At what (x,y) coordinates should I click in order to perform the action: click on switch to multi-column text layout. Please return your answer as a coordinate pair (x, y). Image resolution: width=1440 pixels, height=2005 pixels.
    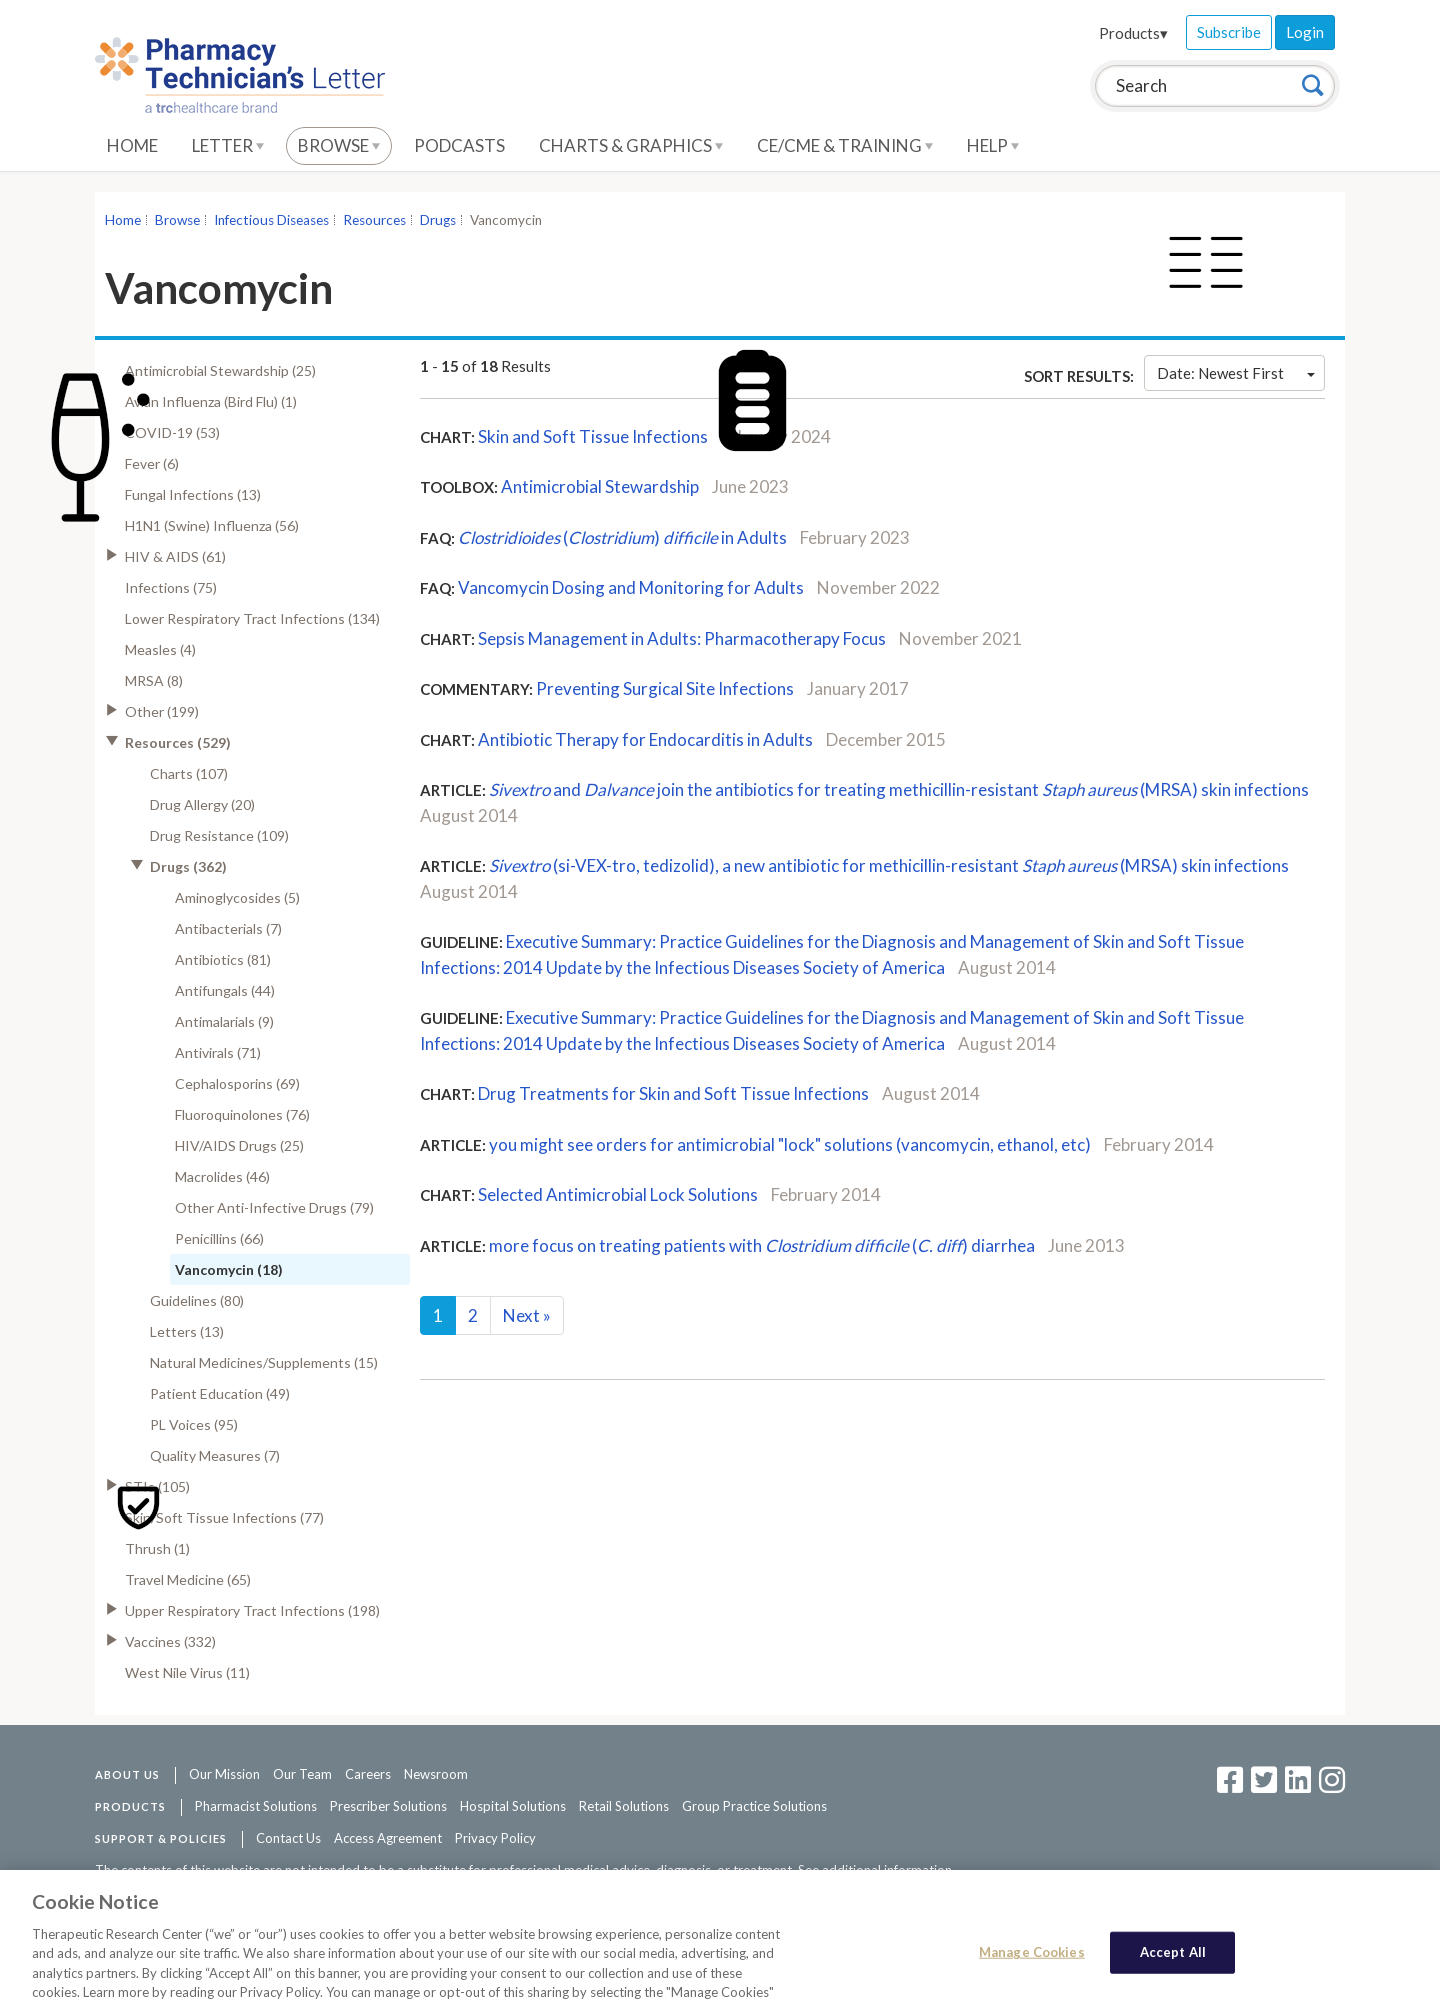
    Looking at the image, I should click on (1206, 264).